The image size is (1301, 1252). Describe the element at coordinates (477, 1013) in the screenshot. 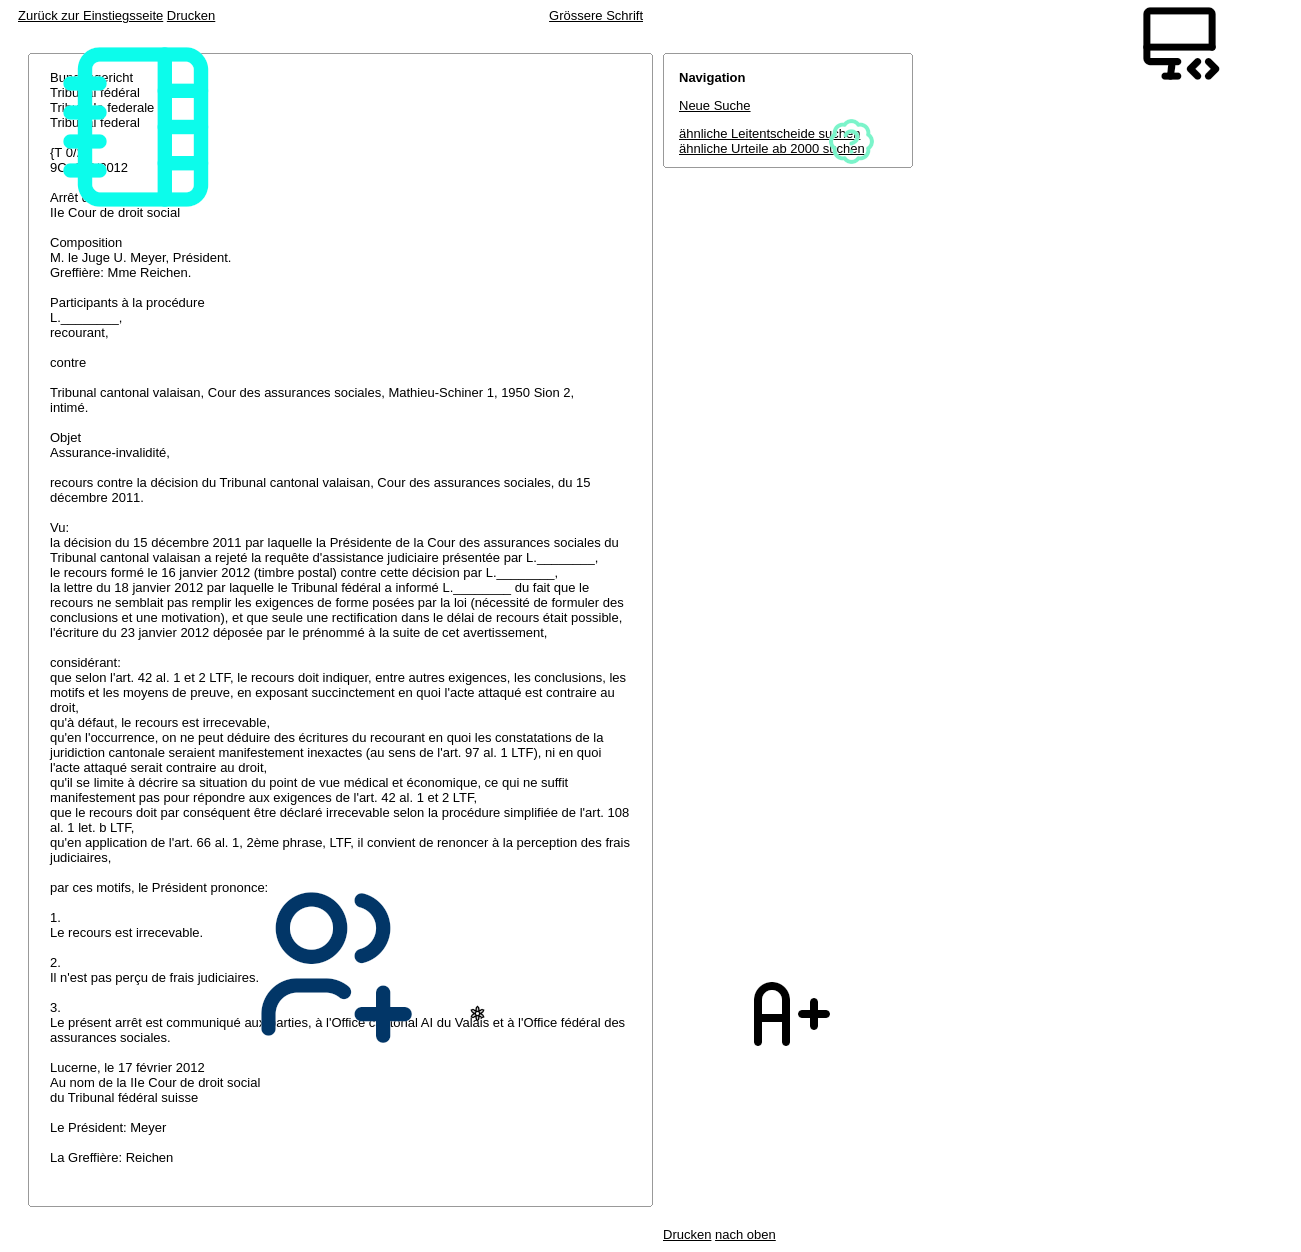

I see `apply a vintage or retro photo filter` at that location.